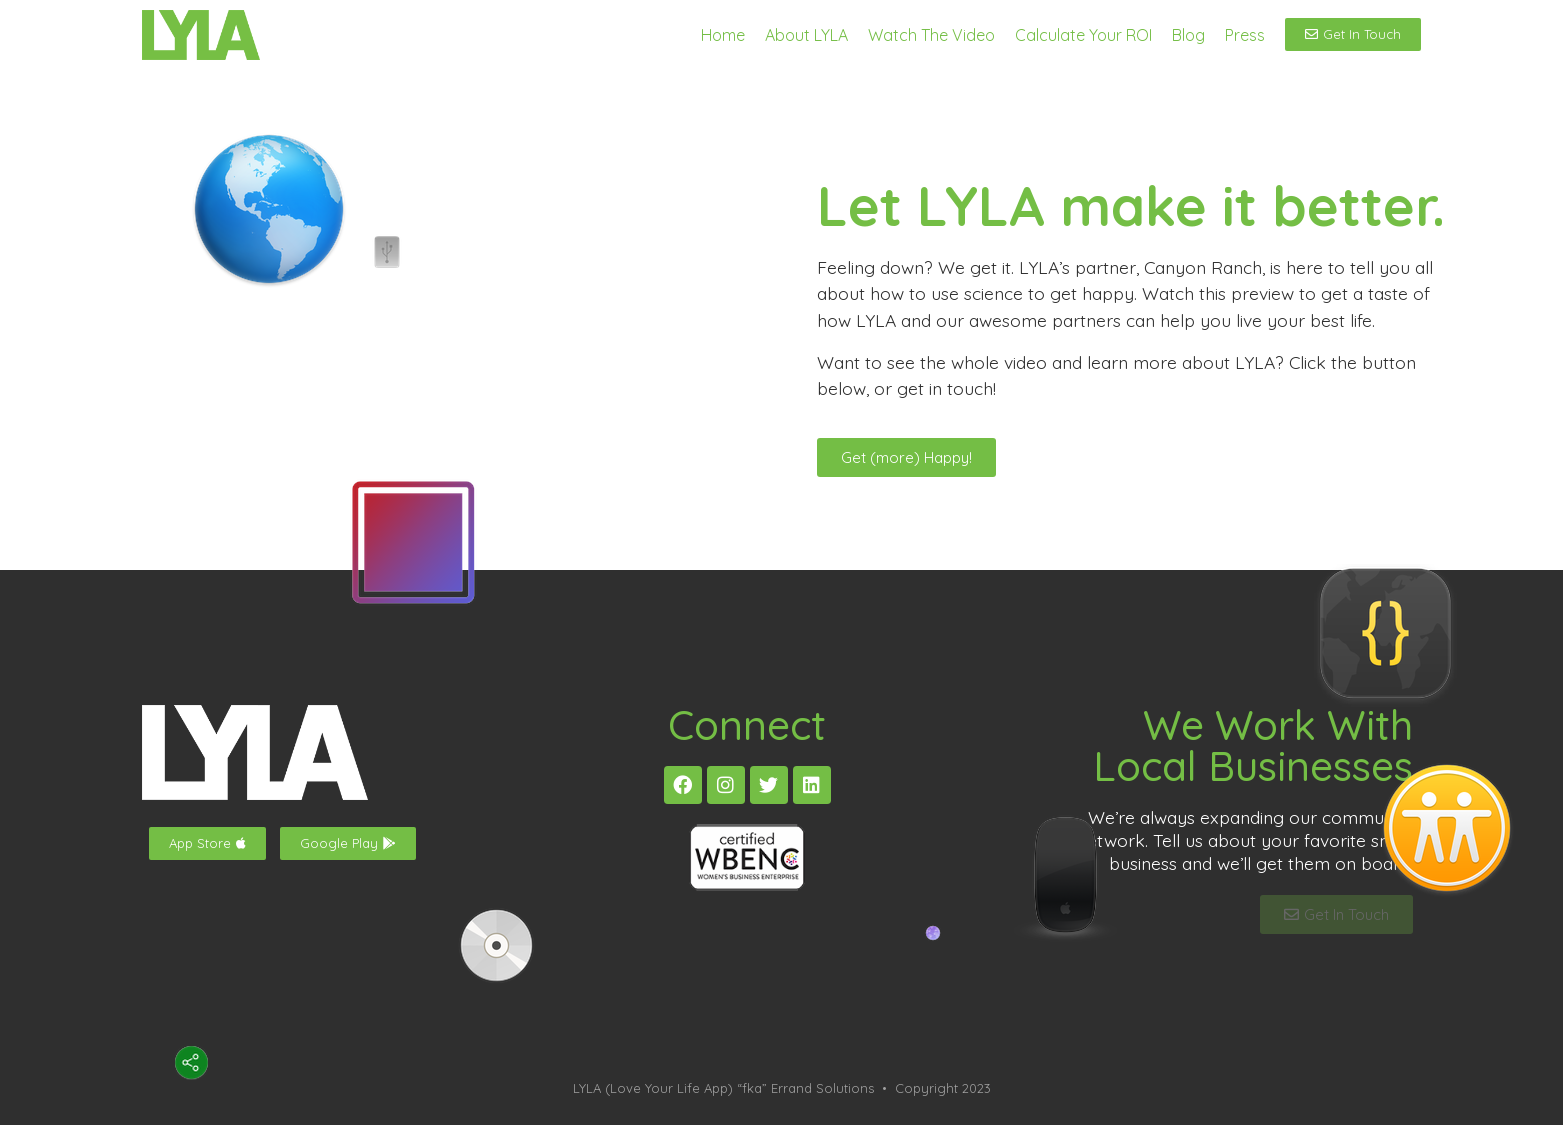 The image size is (1563, 1125). What do you see at coordinates (933, 933) in the screenshot?
I see `open internet or web browser application` at bounding box center [933, 933].